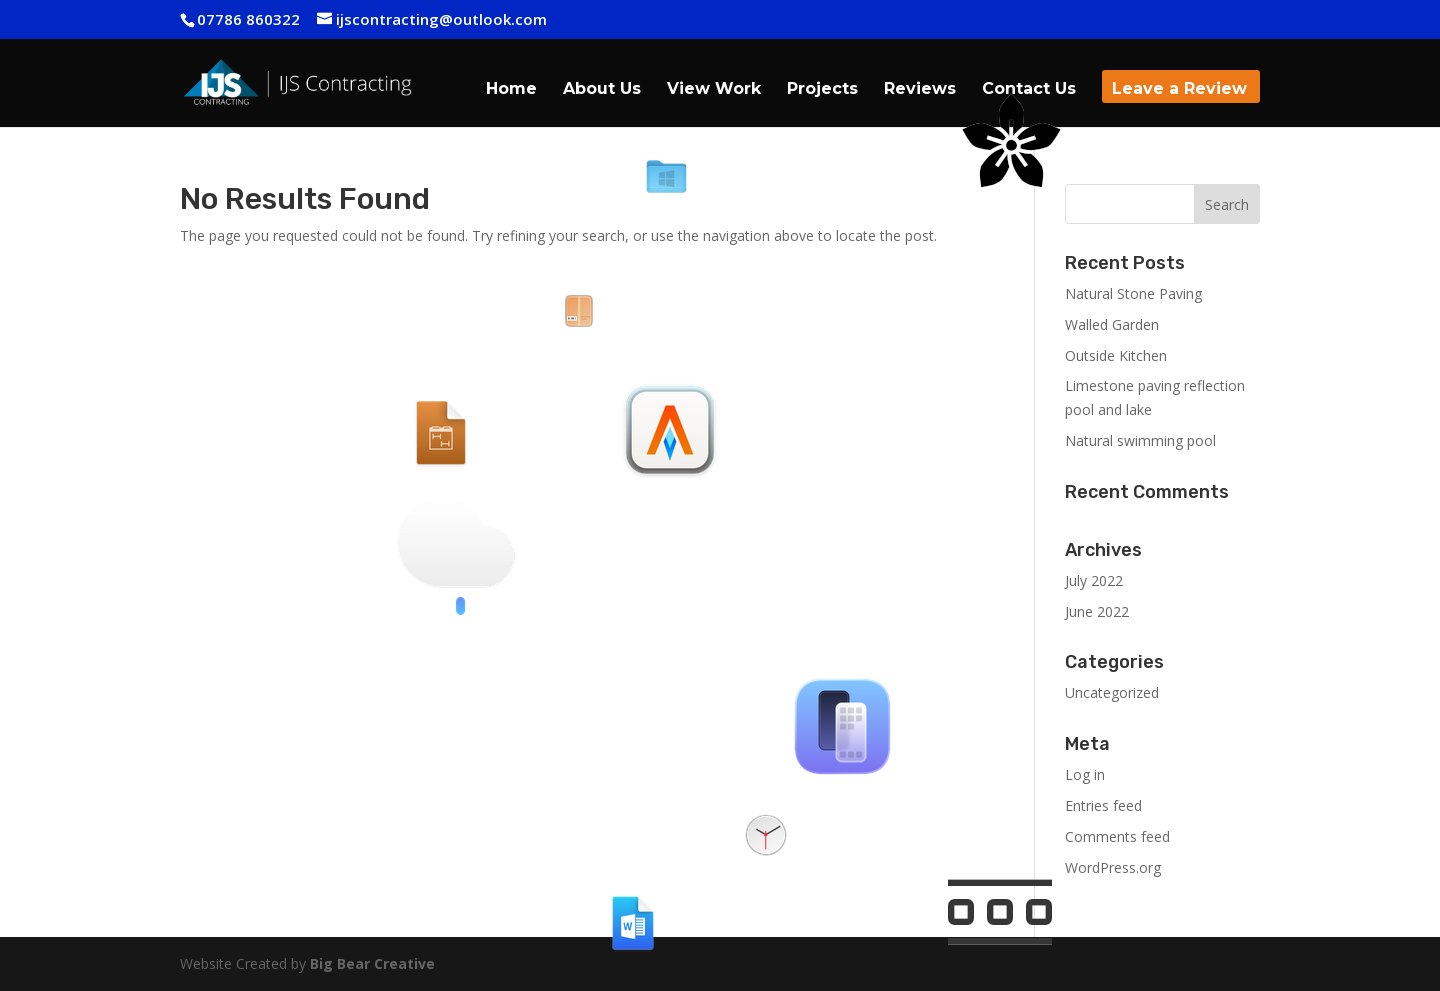 This screenshot has height=991, width=1440. Describe the element at coordinates (441, 434) in the screenshot. I see `a kplato project management file` at that location.